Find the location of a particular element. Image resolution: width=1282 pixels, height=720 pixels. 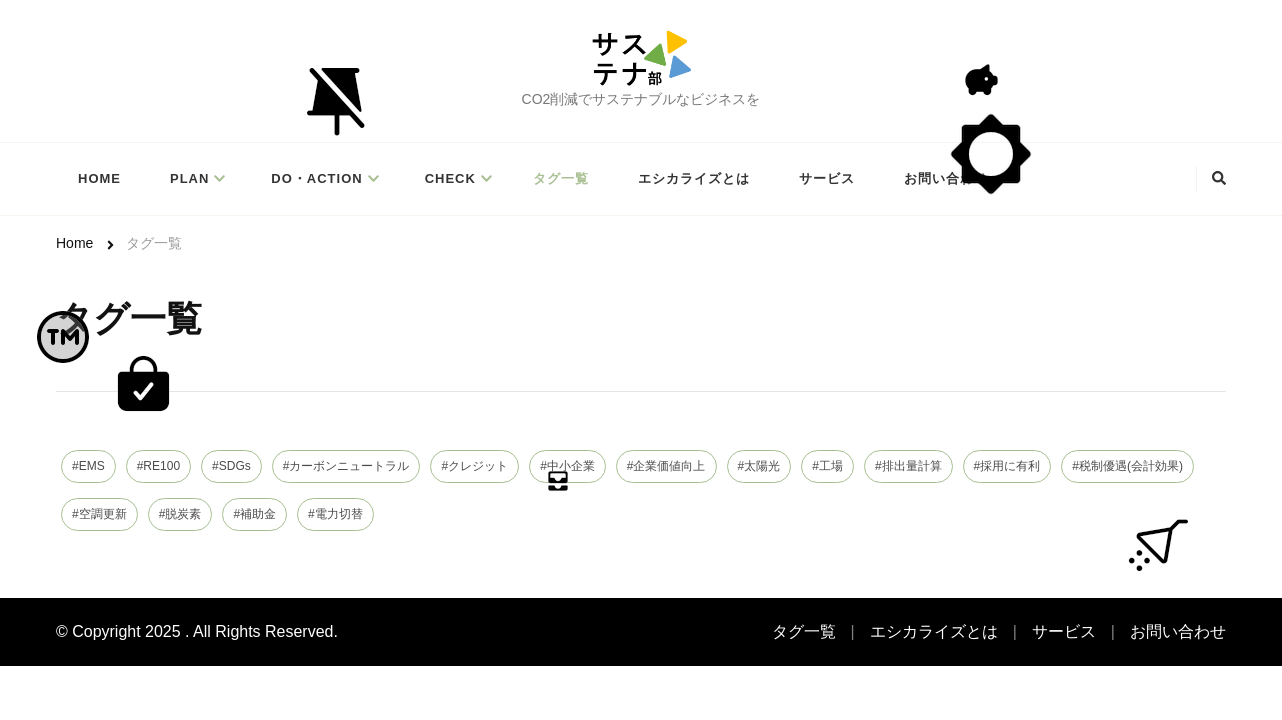

adjust screen brightness settings is located at coordinates (991, 154).